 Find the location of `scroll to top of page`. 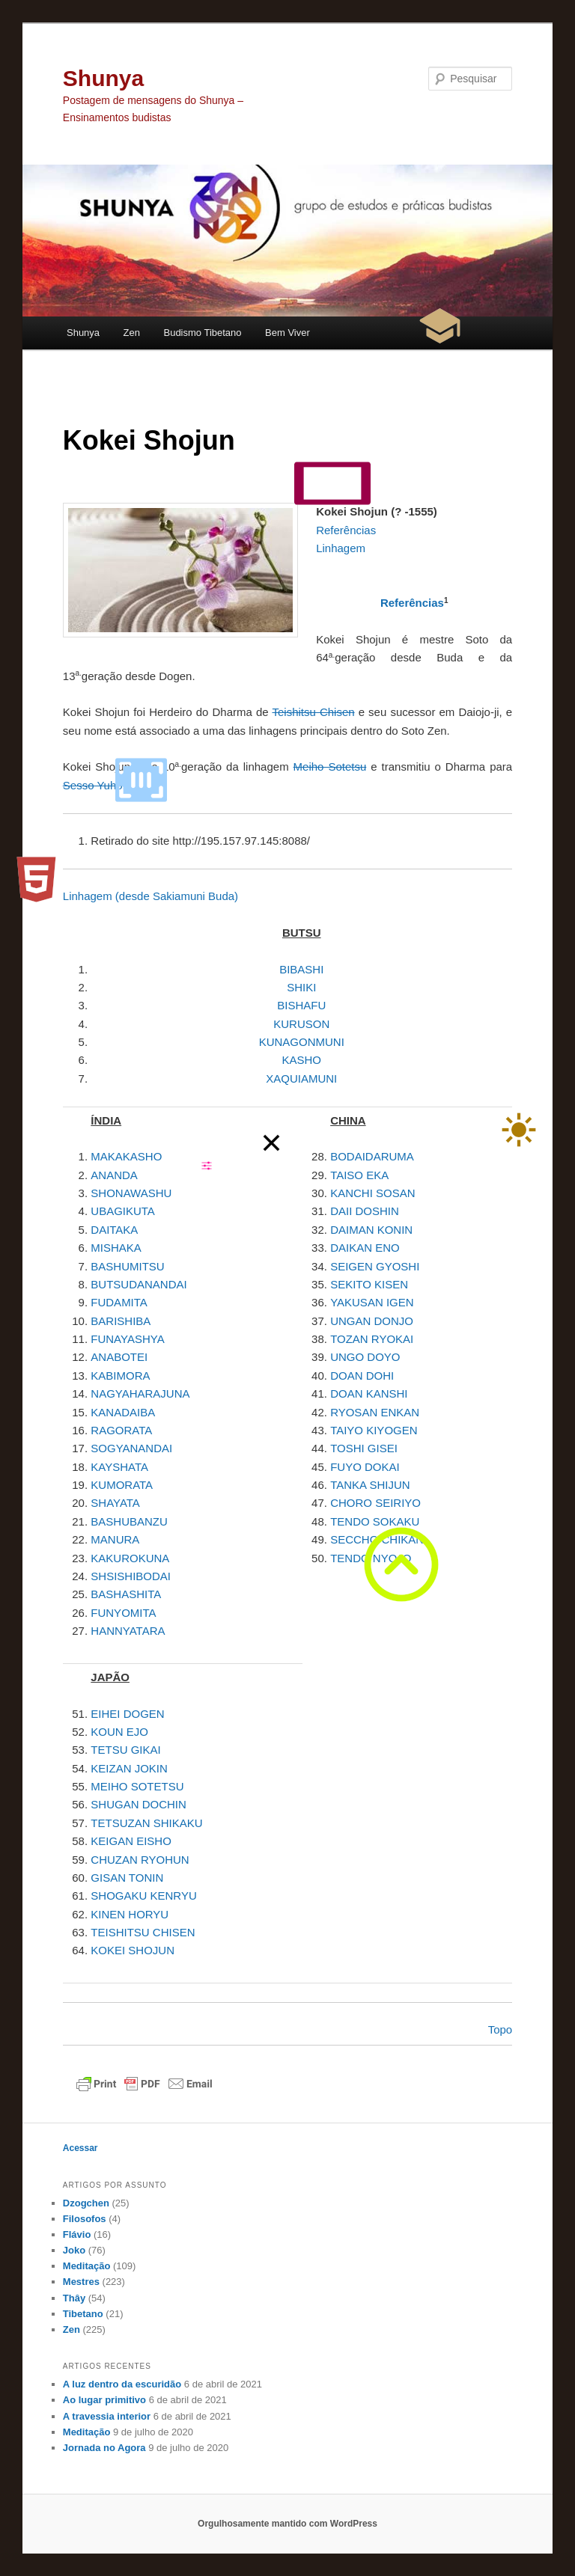

scroll to top of page is located at coordinates (401, 1564).